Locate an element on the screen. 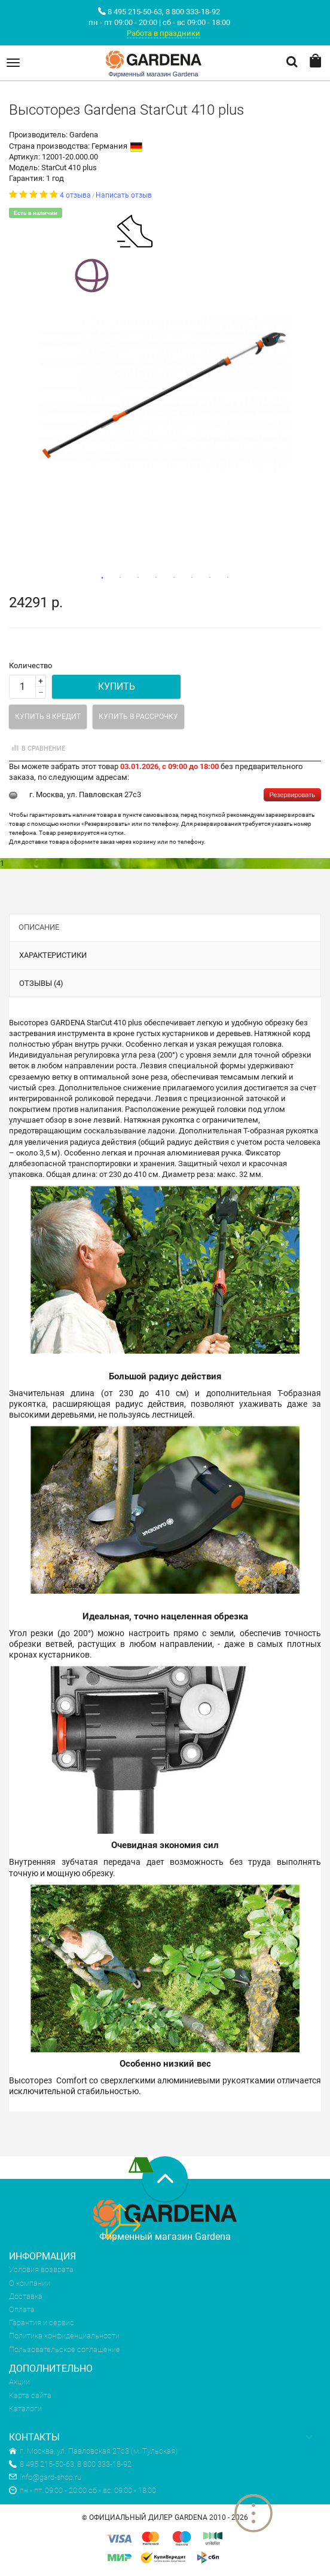 The image size is (330, 2576). access camping or outdoor activity features is located at coordinates (141, 2166).